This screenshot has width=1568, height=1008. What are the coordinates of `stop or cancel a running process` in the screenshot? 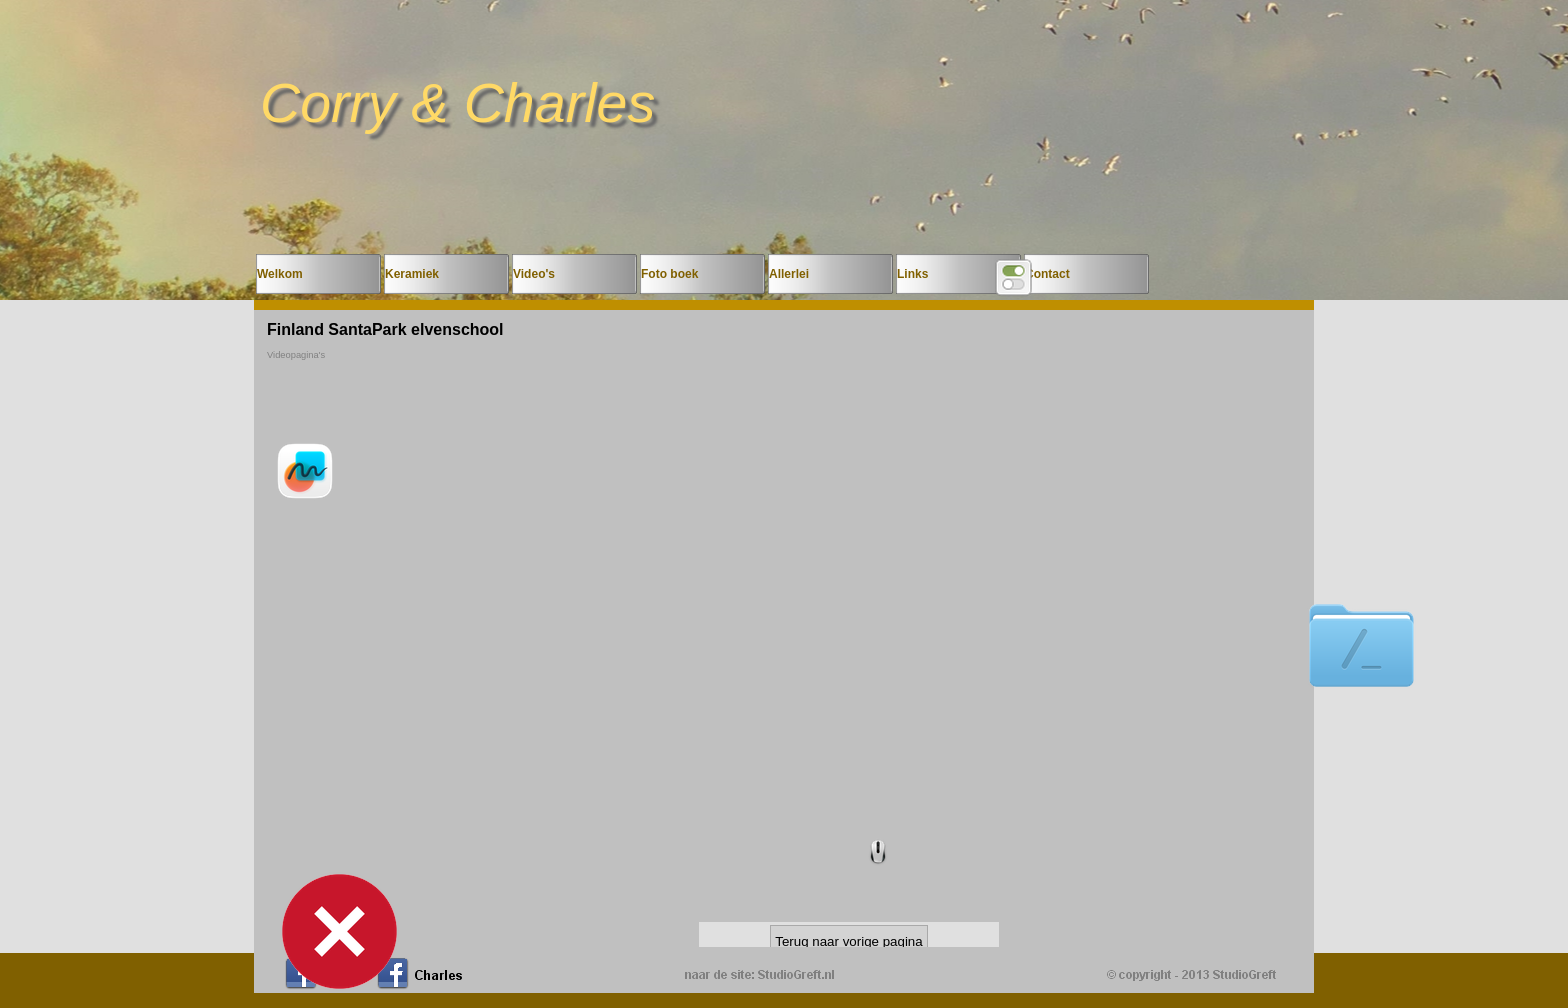 It's located at (339, 931).